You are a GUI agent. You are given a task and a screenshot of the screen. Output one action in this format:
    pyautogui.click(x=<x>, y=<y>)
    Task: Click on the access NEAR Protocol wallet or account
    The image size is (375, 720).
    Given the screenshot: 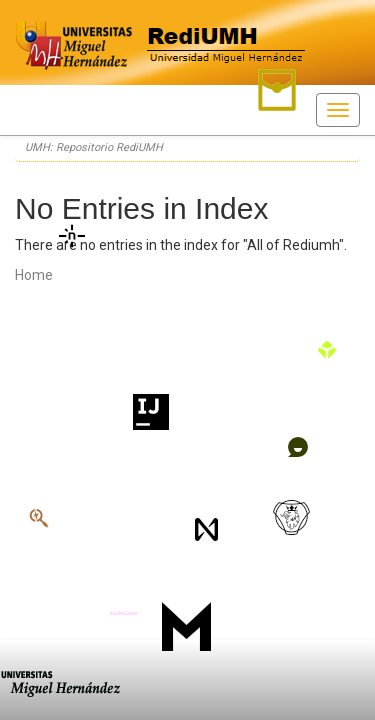 What is the action you would take?
    pyautogui.click(x=206, y=529)
    